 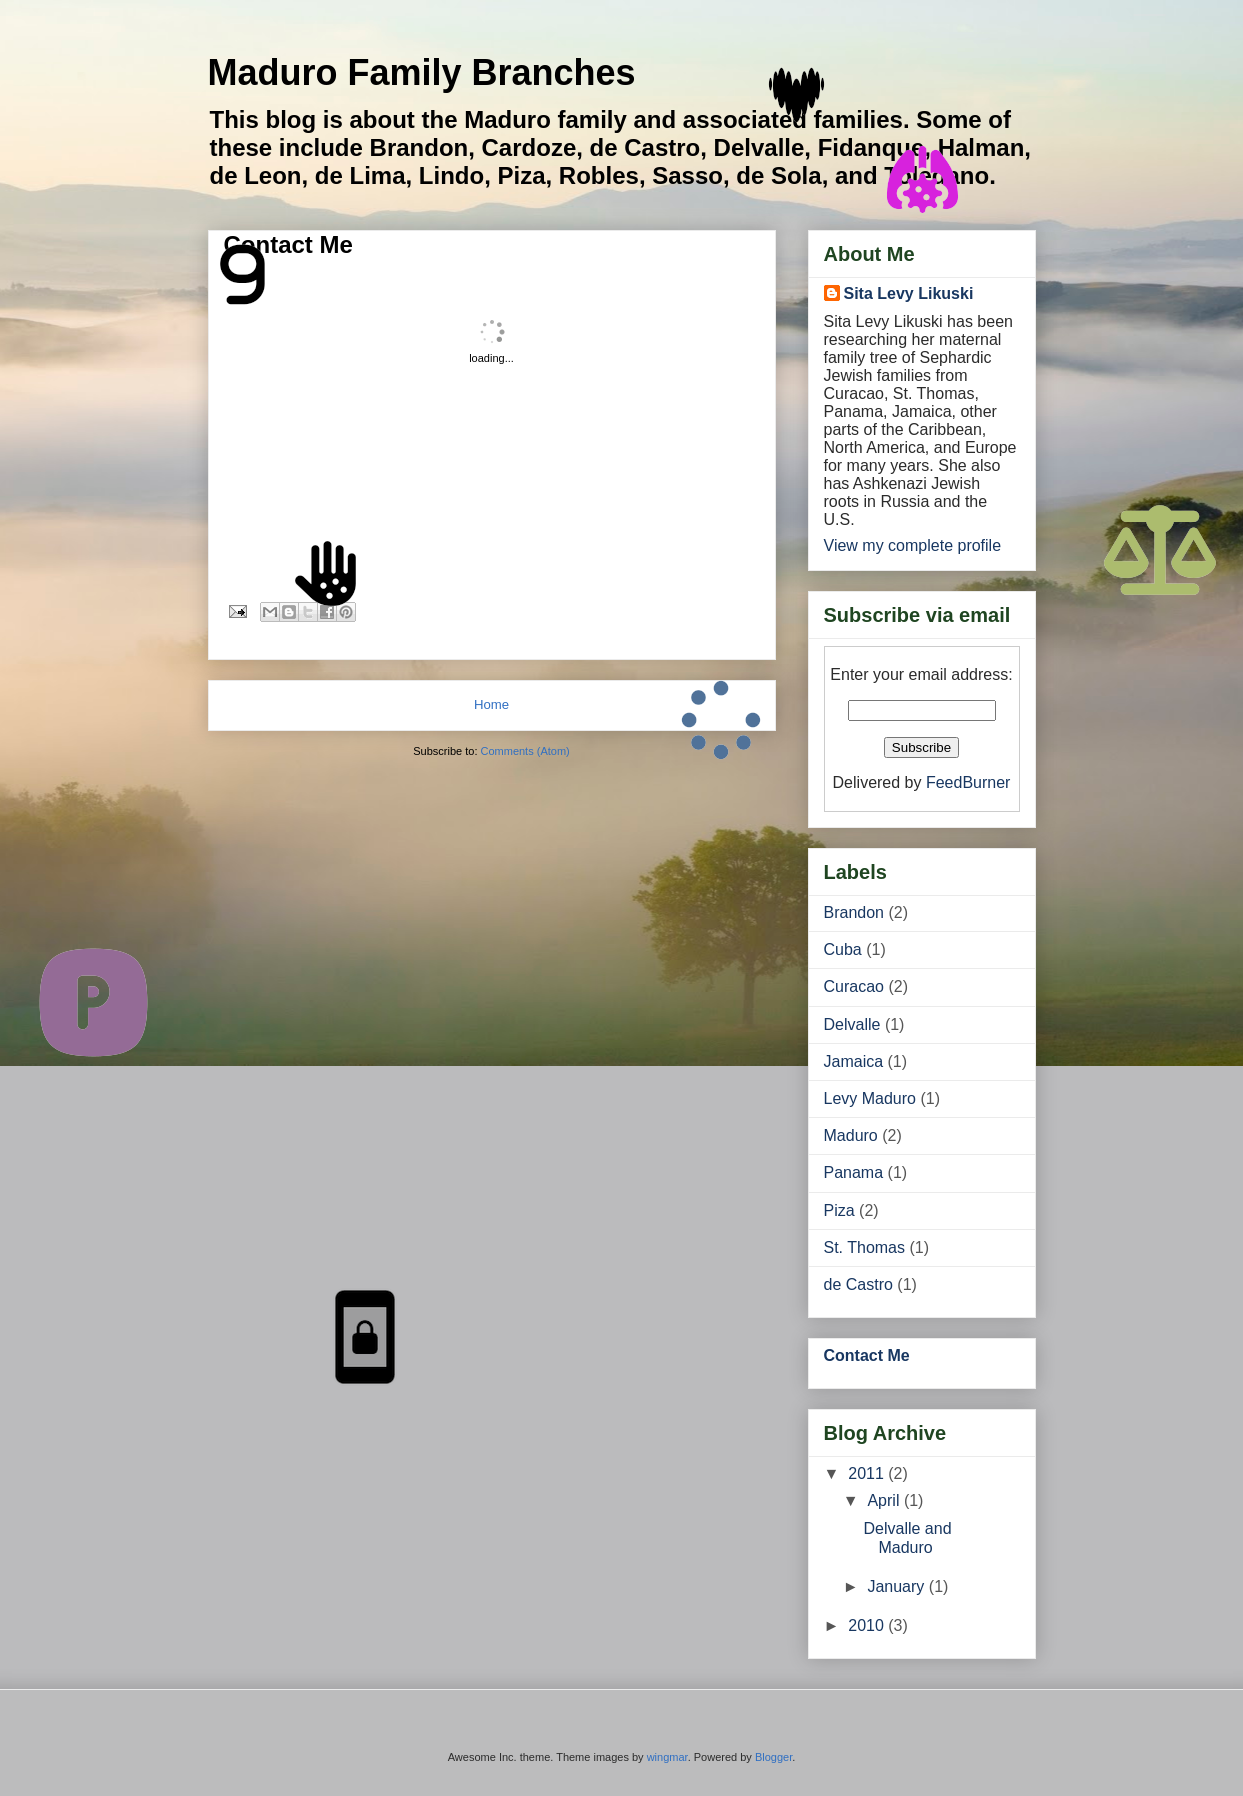 I want to click on indicates allergy information or warnings, so click(x=327, y=573).